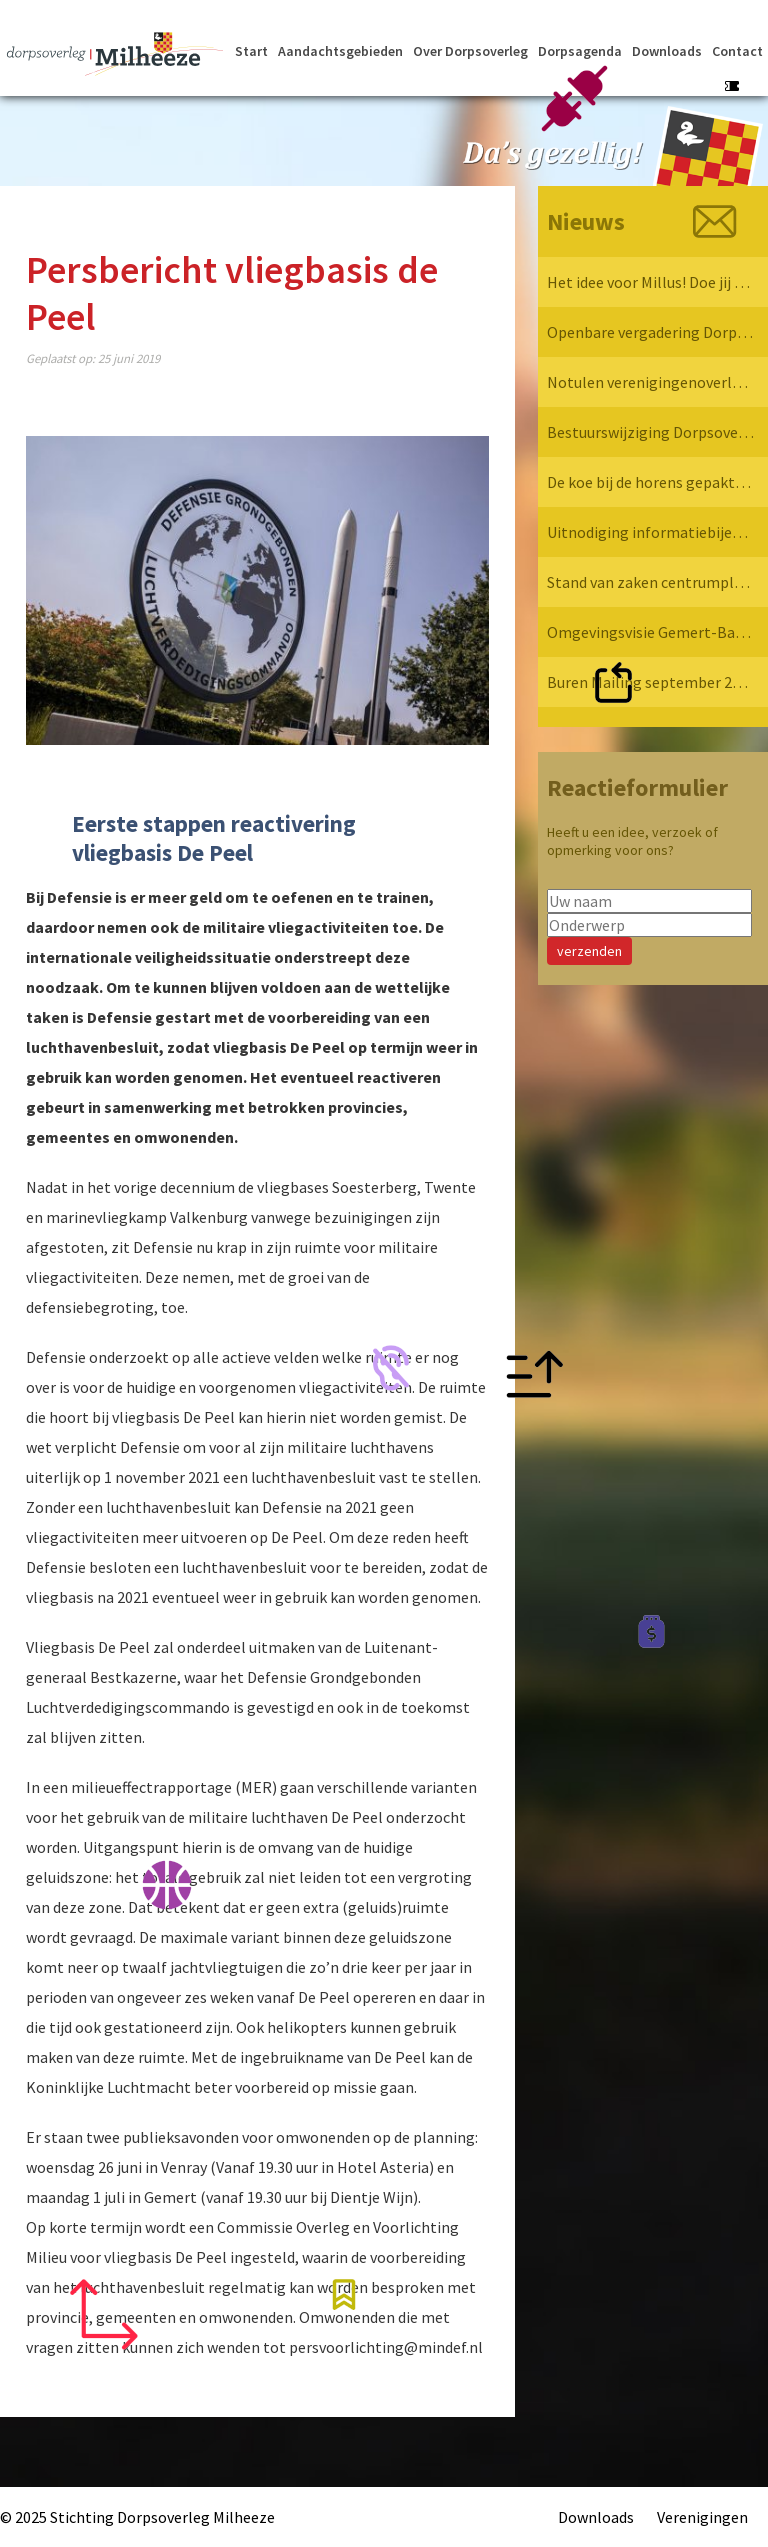  I want to click on save this item for later, so click(344, 2294).